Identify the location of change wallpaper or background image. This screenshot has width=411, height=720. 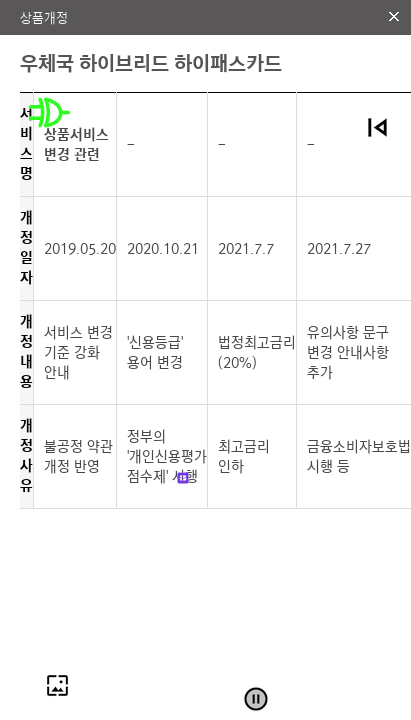
(57, 685).